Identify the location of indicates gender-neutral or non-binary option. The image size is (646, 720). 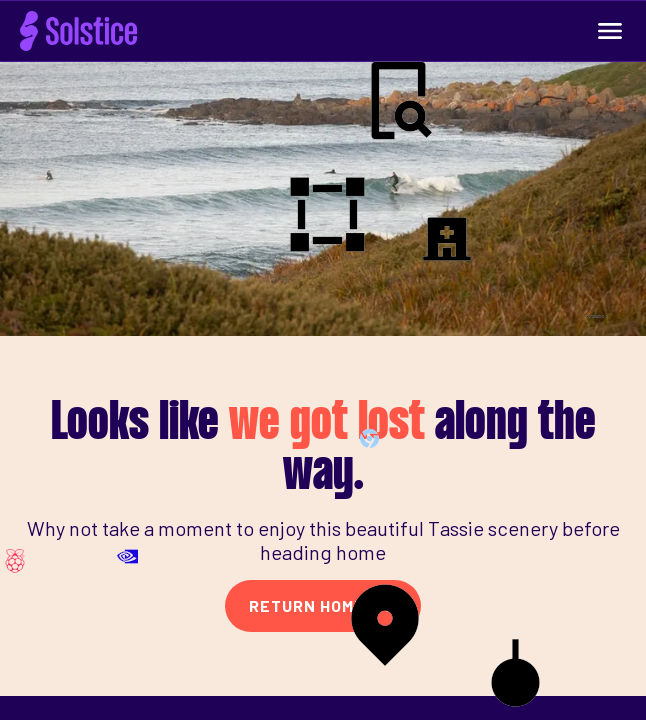
(515, 674).